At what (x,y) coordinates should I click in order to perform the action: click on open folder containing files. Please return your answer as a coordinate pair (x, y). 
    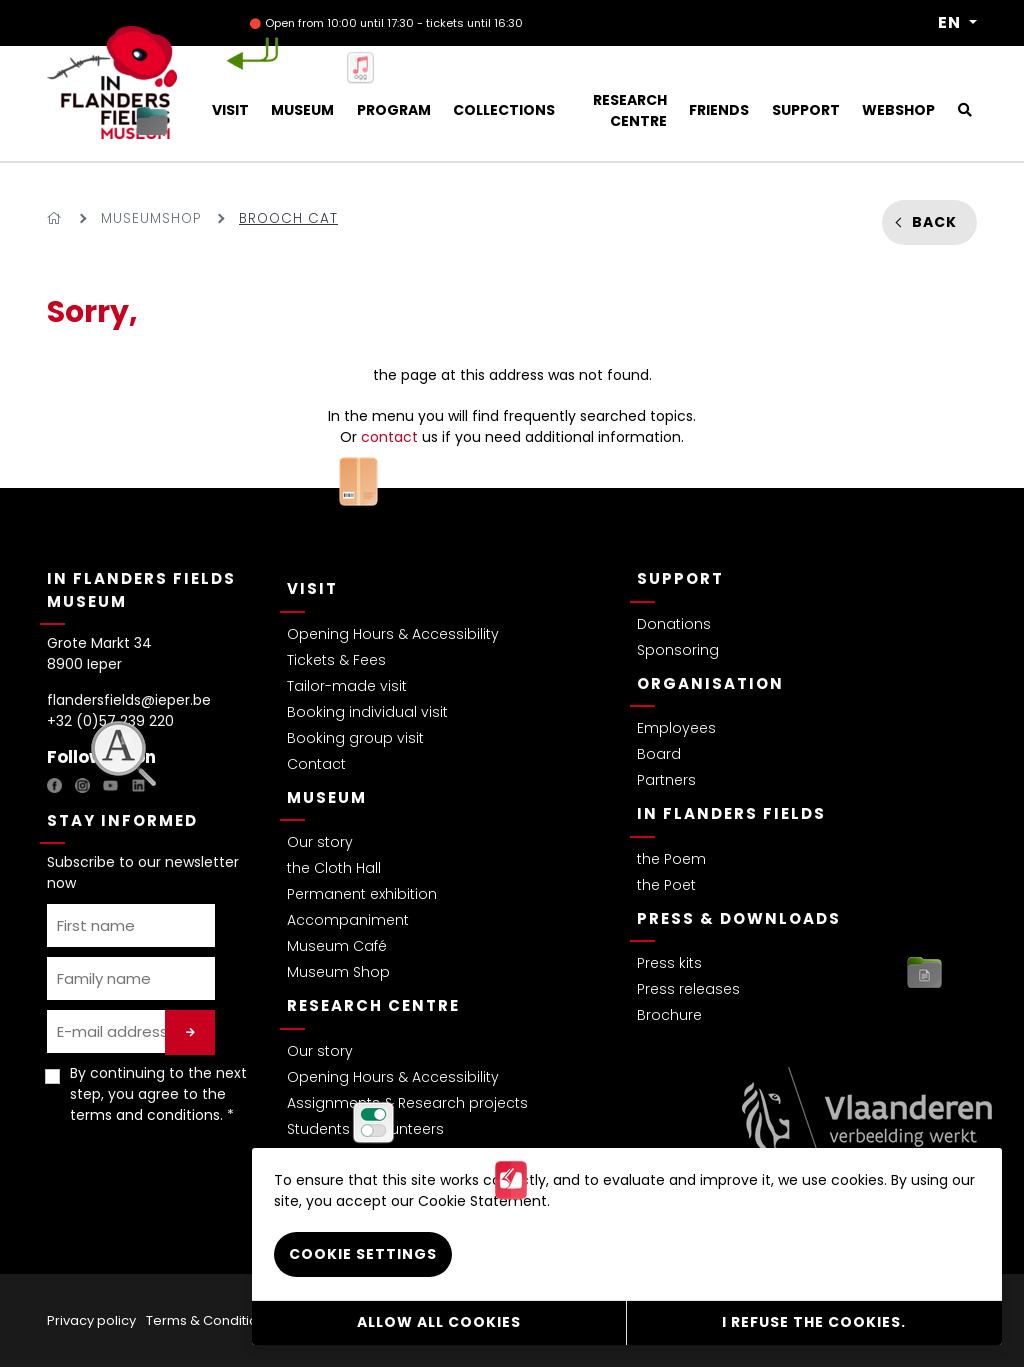
    Looking at the image, I should click on (152, 121).